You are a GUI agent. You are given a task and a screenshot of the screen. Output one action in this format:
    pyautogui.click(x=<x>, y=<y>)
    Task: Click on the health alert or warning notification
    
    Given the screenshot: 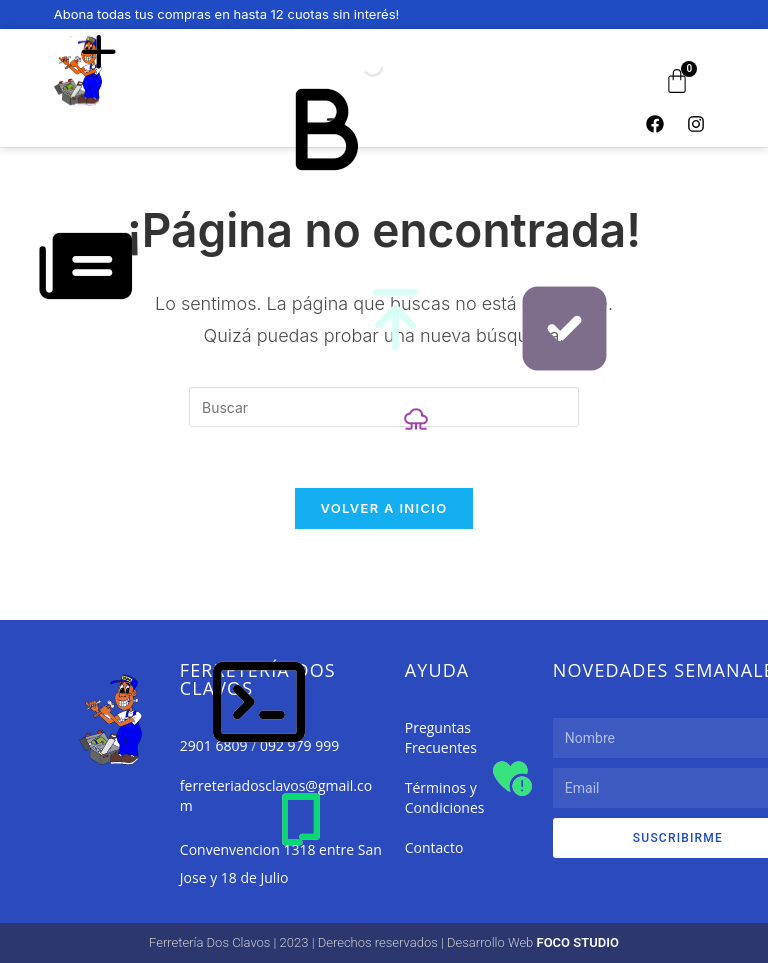 What is the action you would take?
    pyautogui.click(x=512, y=776)
    